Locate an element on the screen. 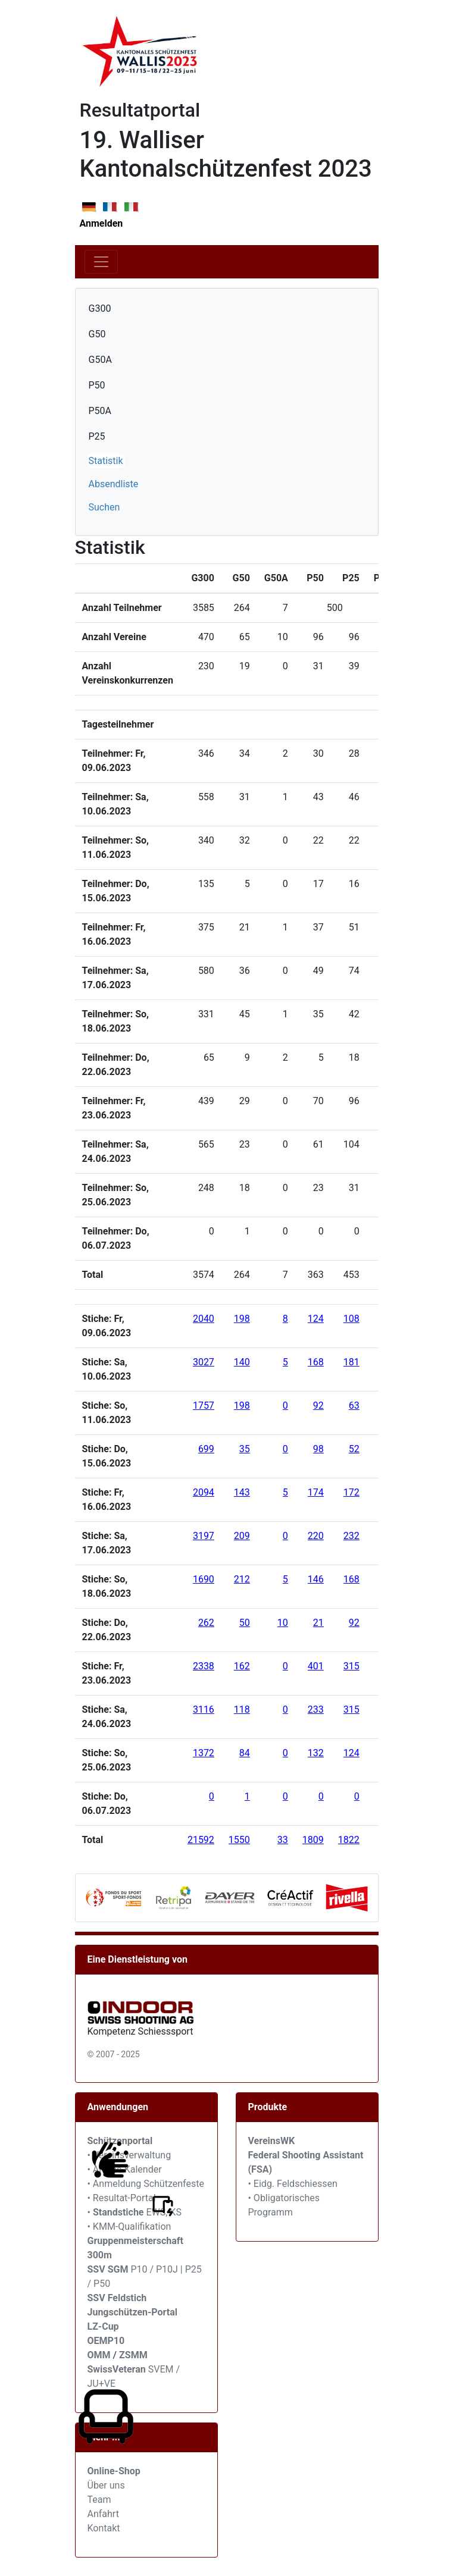 This screenshot has width=453, height=2576. device charging or power status is located at coordinates (163, 2205).